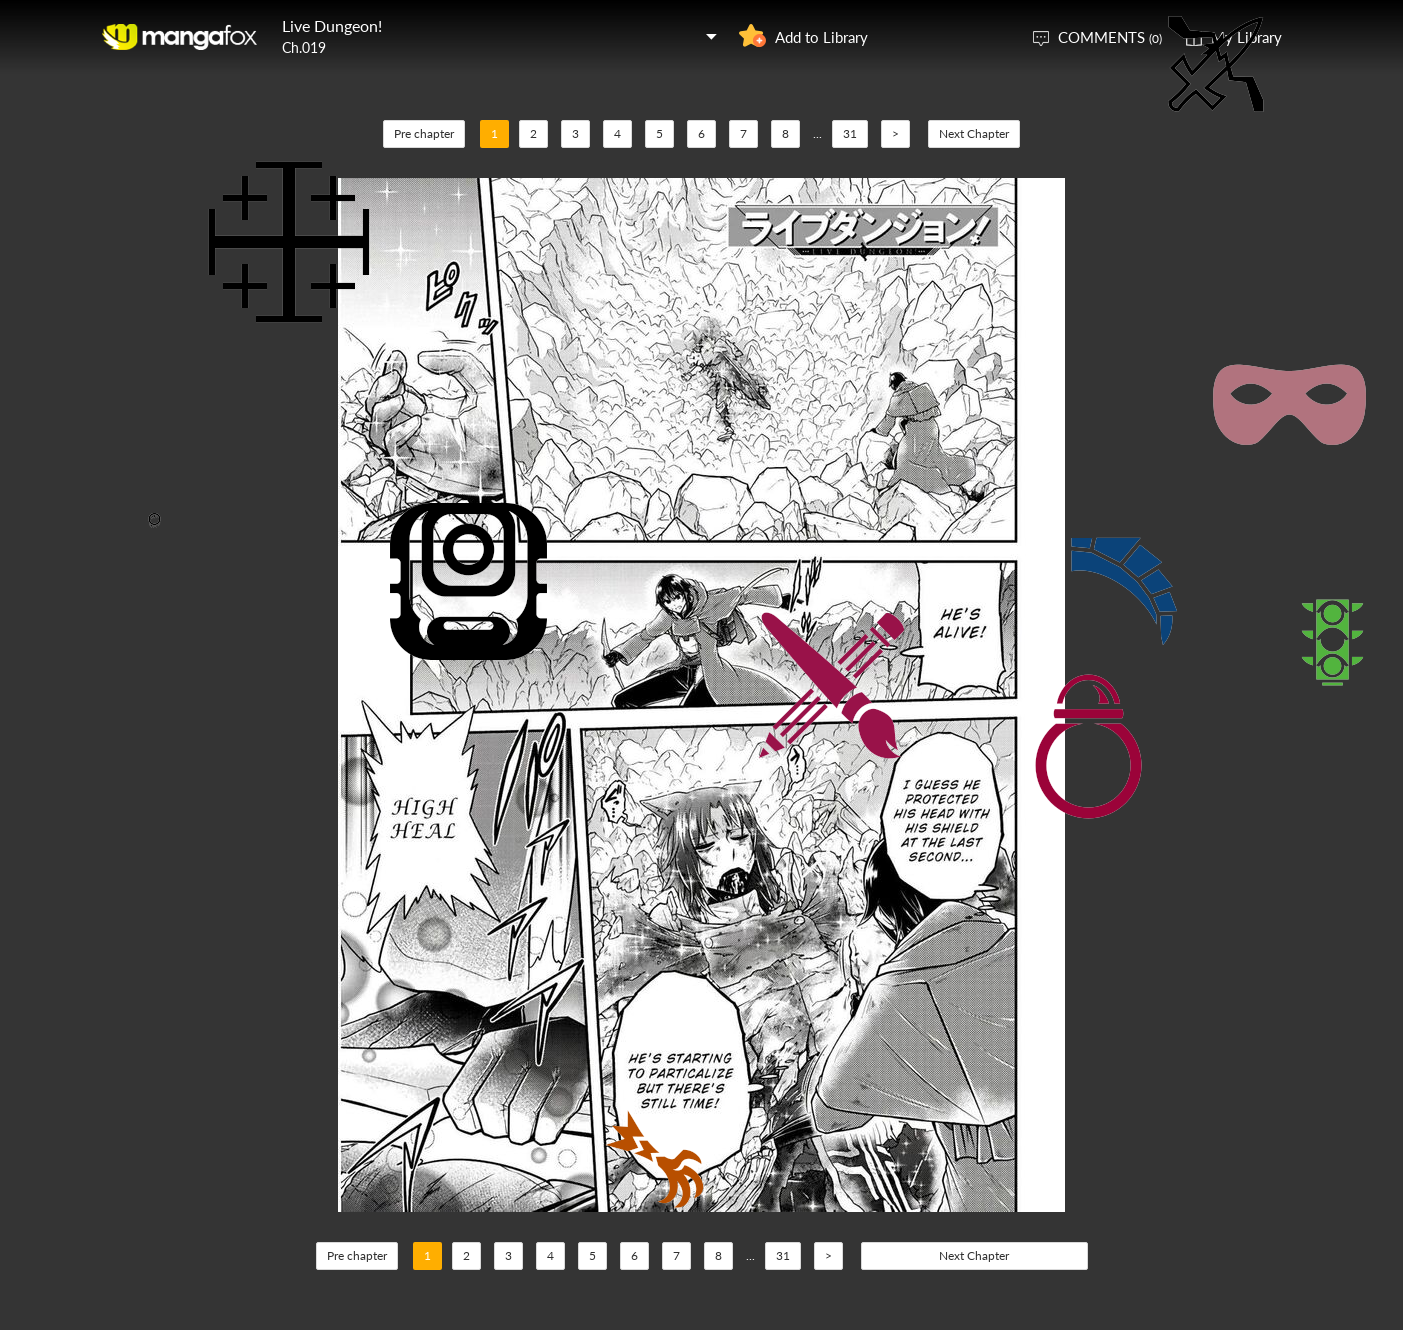  I want to click on indicates ready status or go signal, so click(1332, 642).